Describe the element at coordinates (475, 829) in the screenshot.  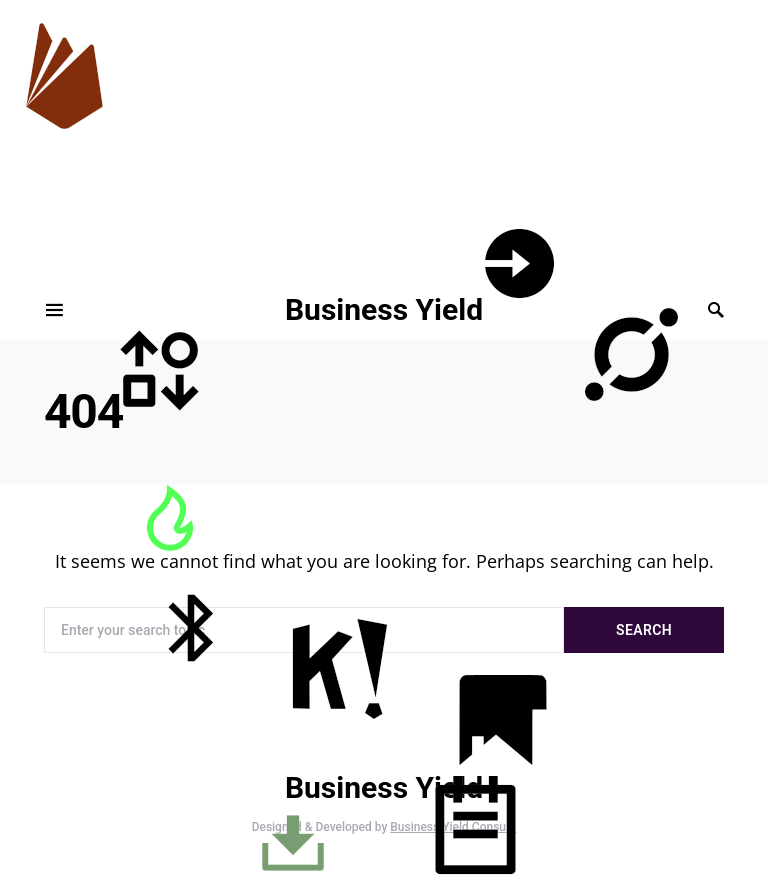
I see `view your to-do list` at that location.